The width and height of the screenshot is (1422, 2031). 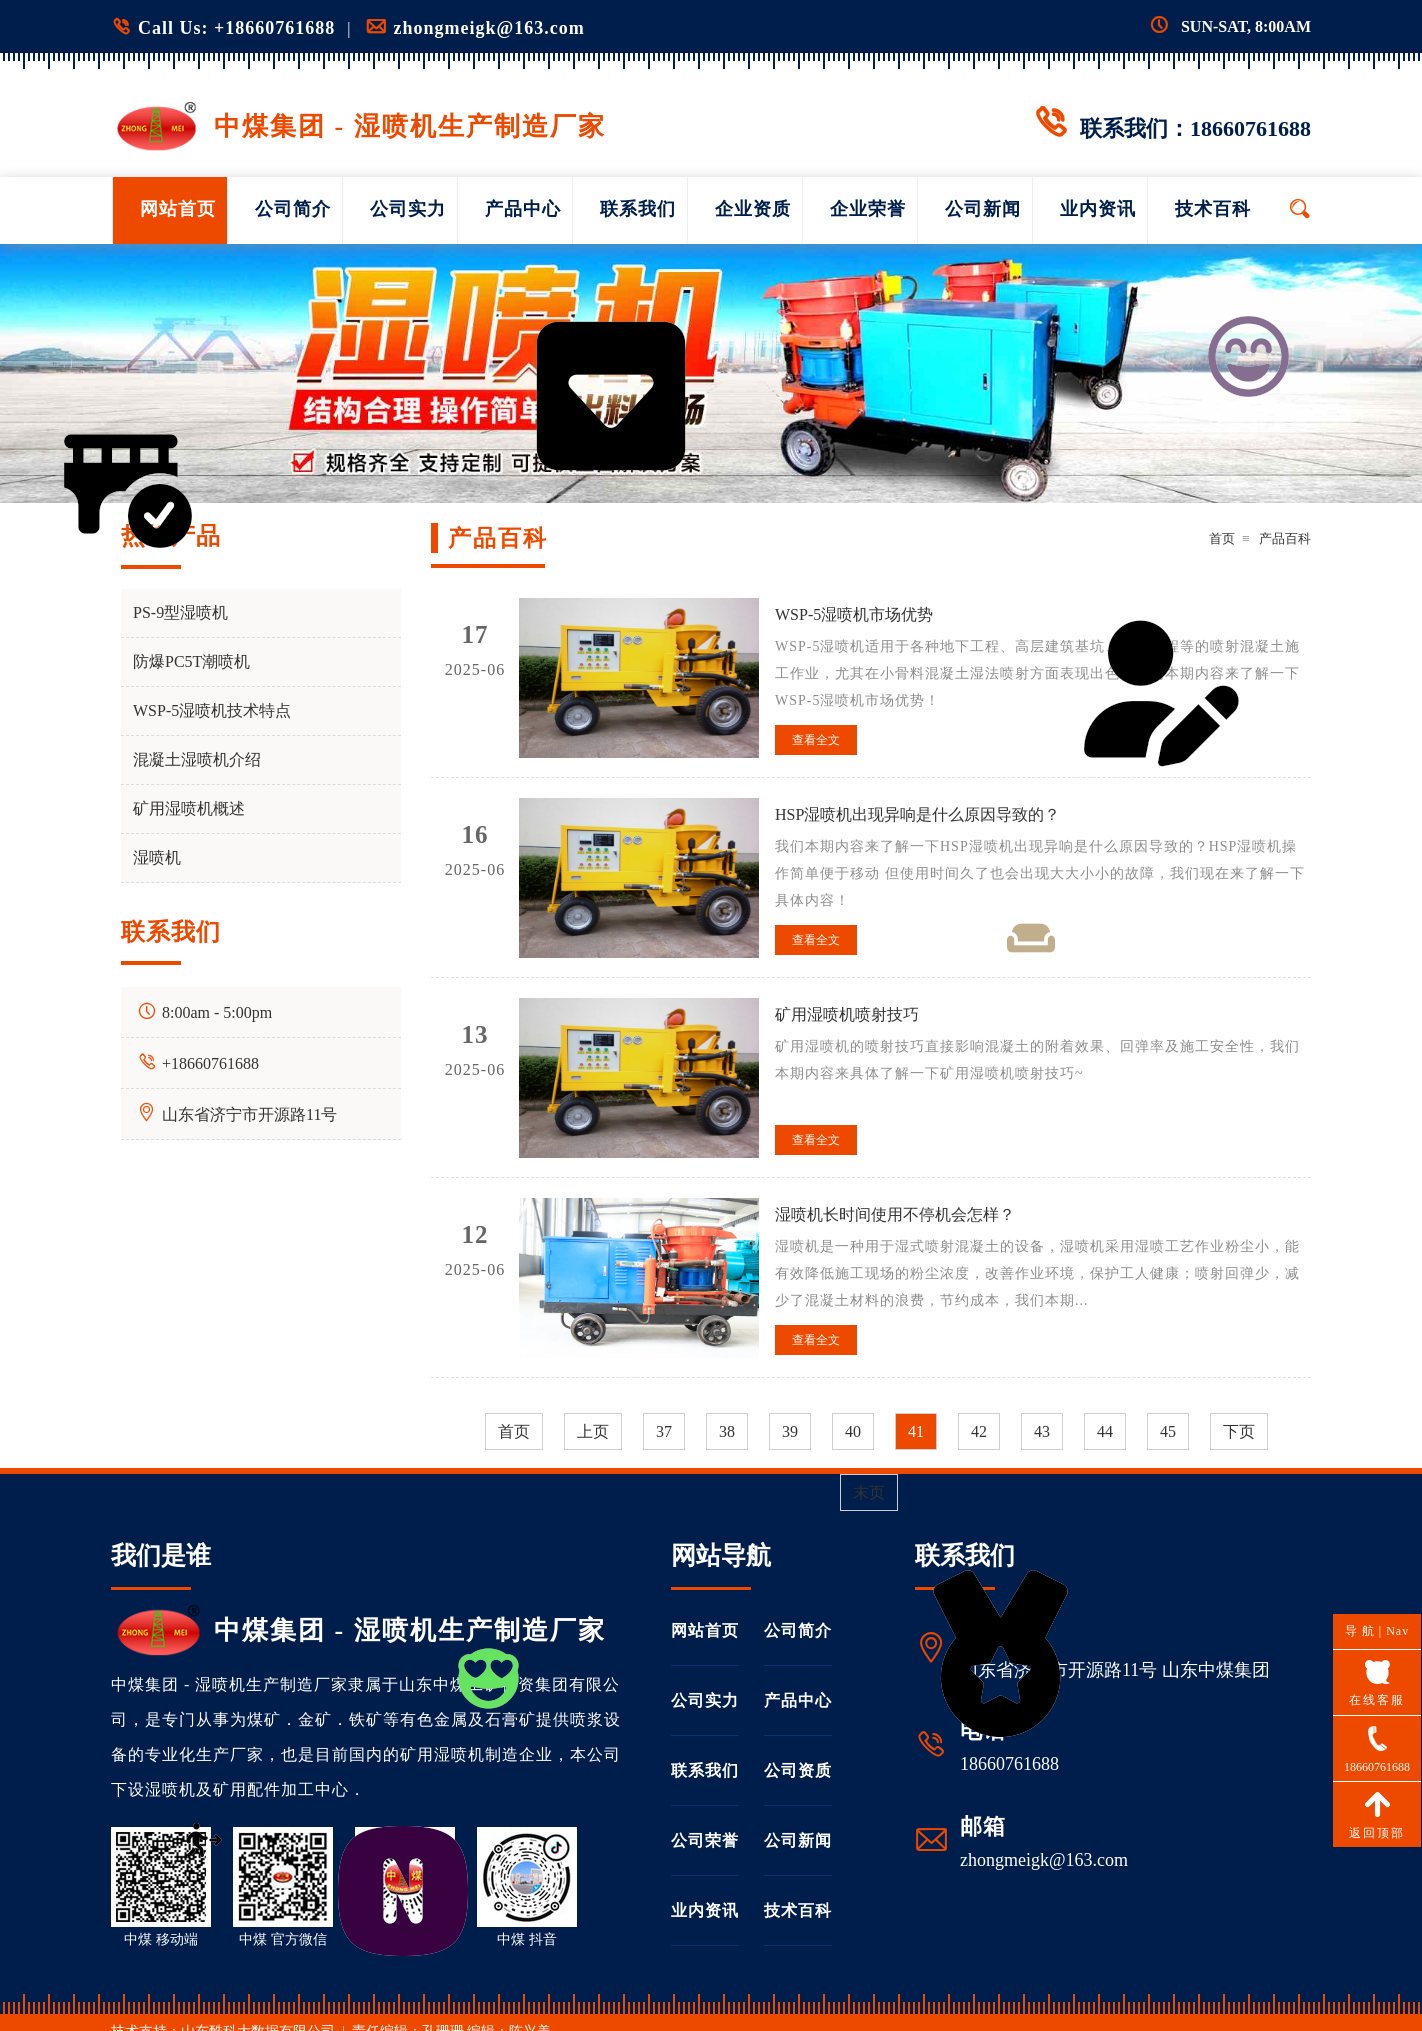 I want to click on expand dropdown menu, so click(x=611, y=396).